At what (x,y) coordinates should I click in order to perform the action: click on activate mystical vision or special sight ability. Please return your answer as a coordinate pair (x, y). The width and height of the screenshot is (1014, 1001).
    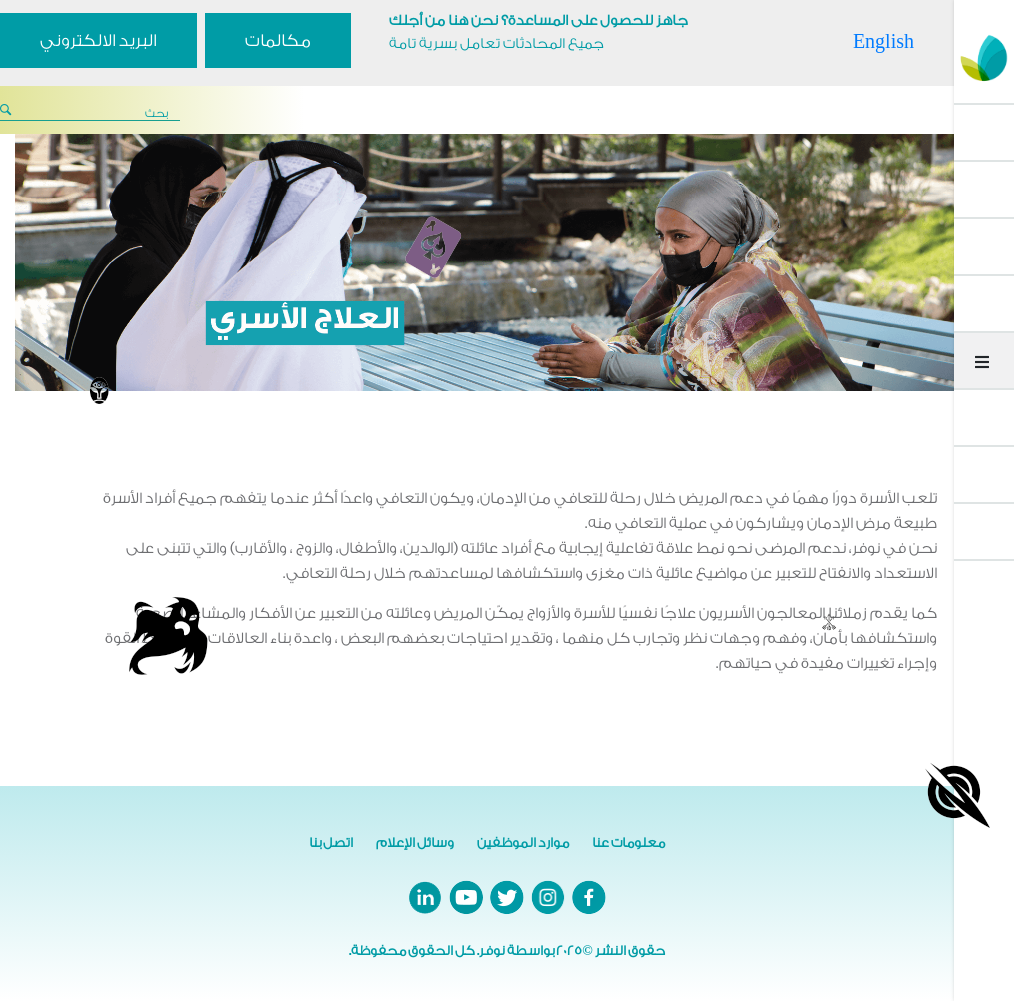
    Looking at the image, I should click on (99, 390).